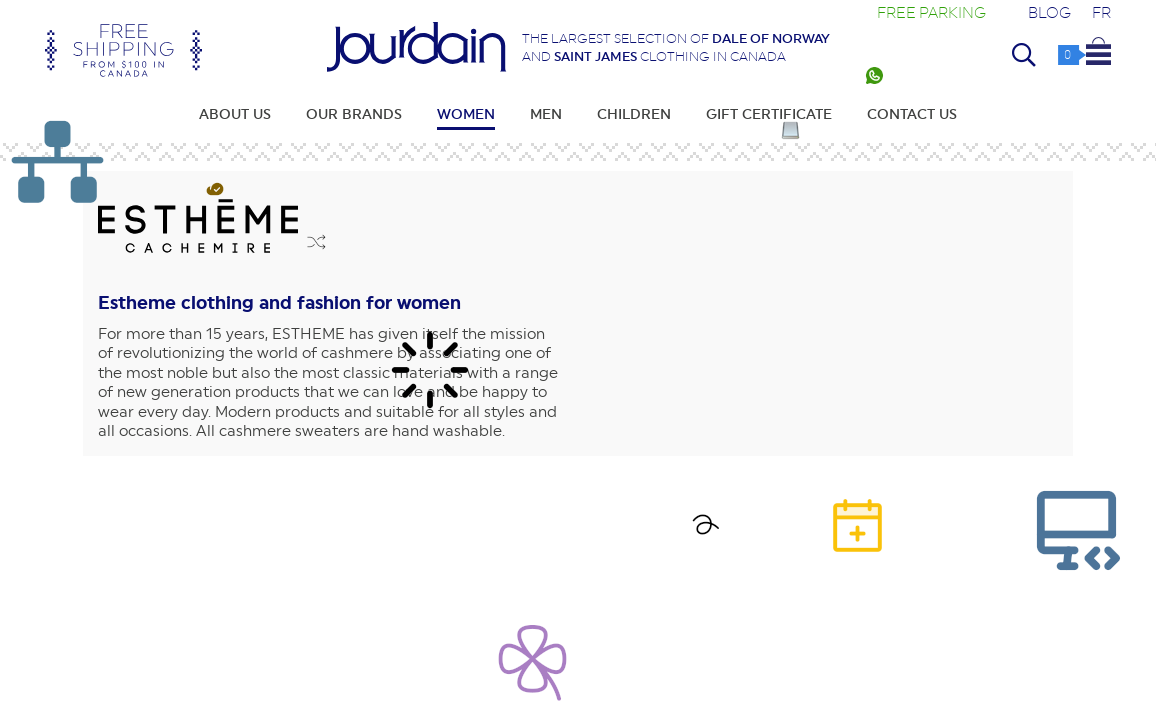  I want to click on add a new event to your calendar, so click(857, 527).